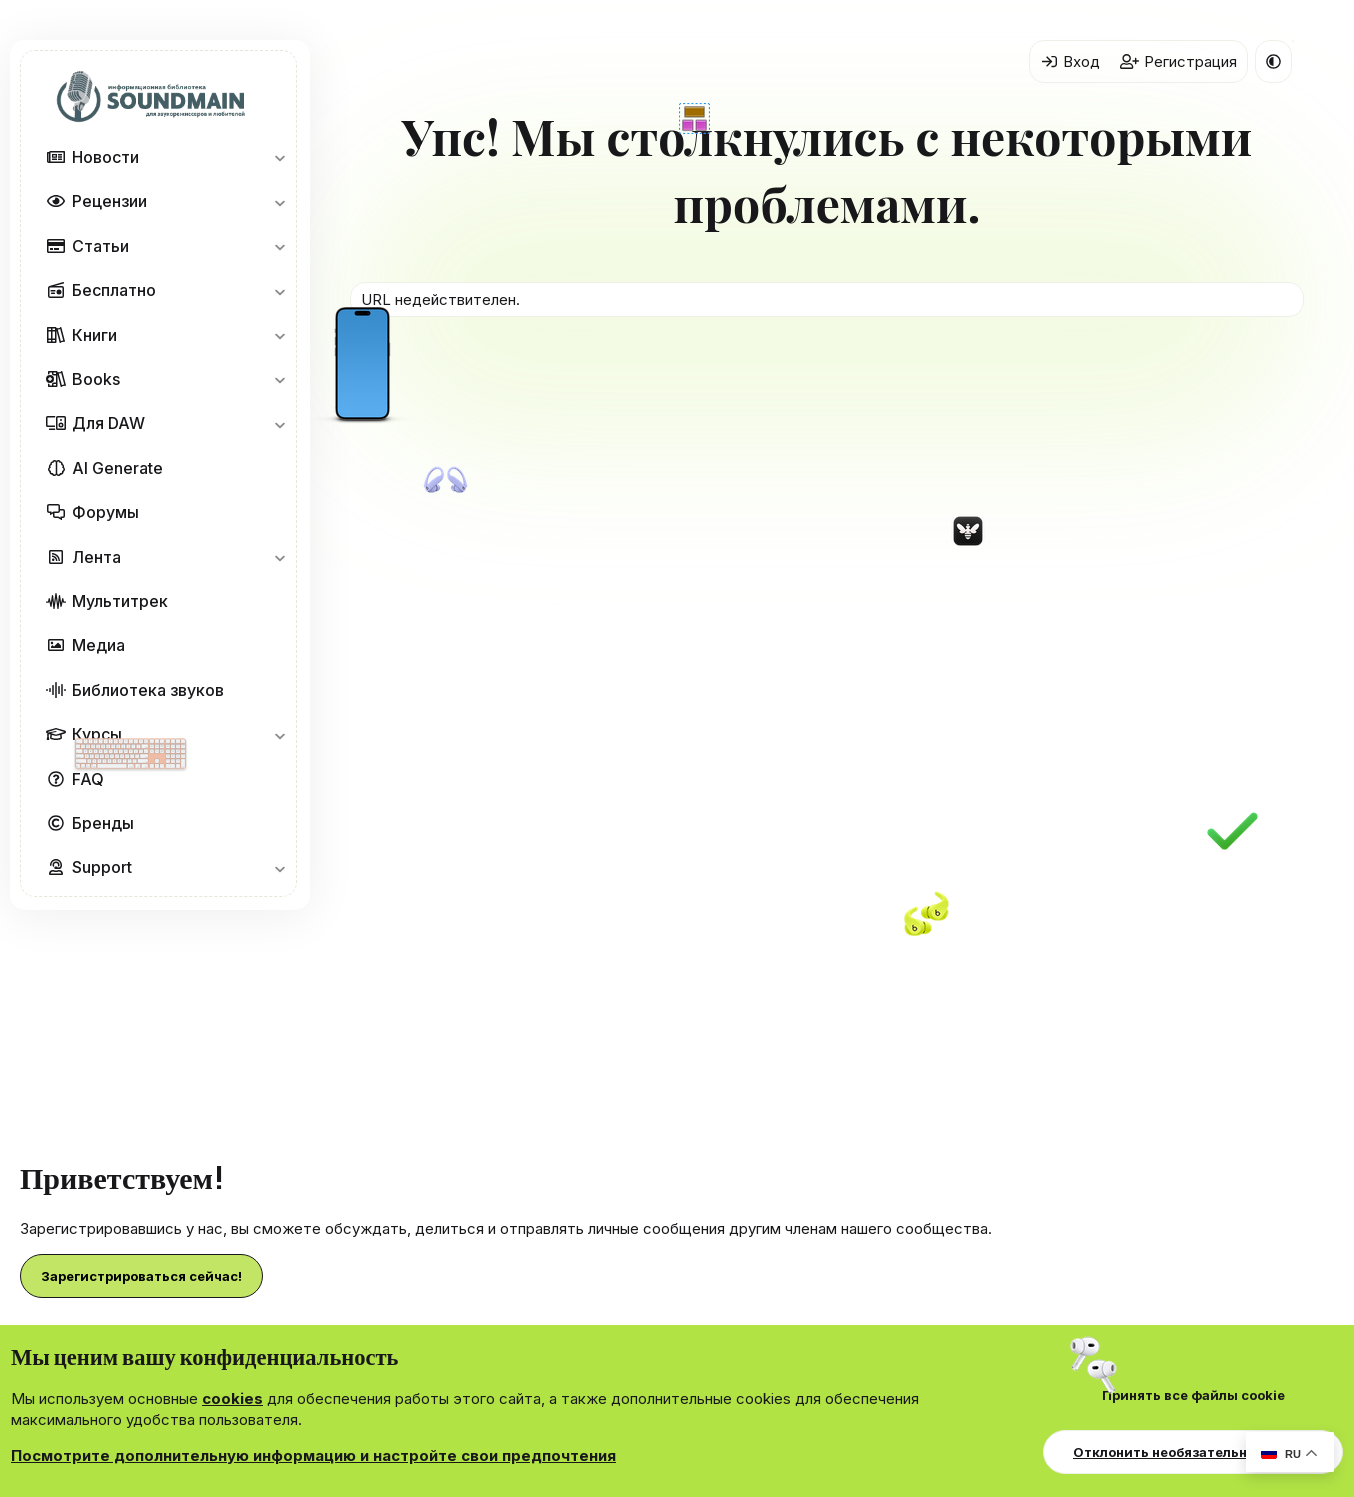  I want to click on indicates task or action completed successfully, so click(1232, 832).